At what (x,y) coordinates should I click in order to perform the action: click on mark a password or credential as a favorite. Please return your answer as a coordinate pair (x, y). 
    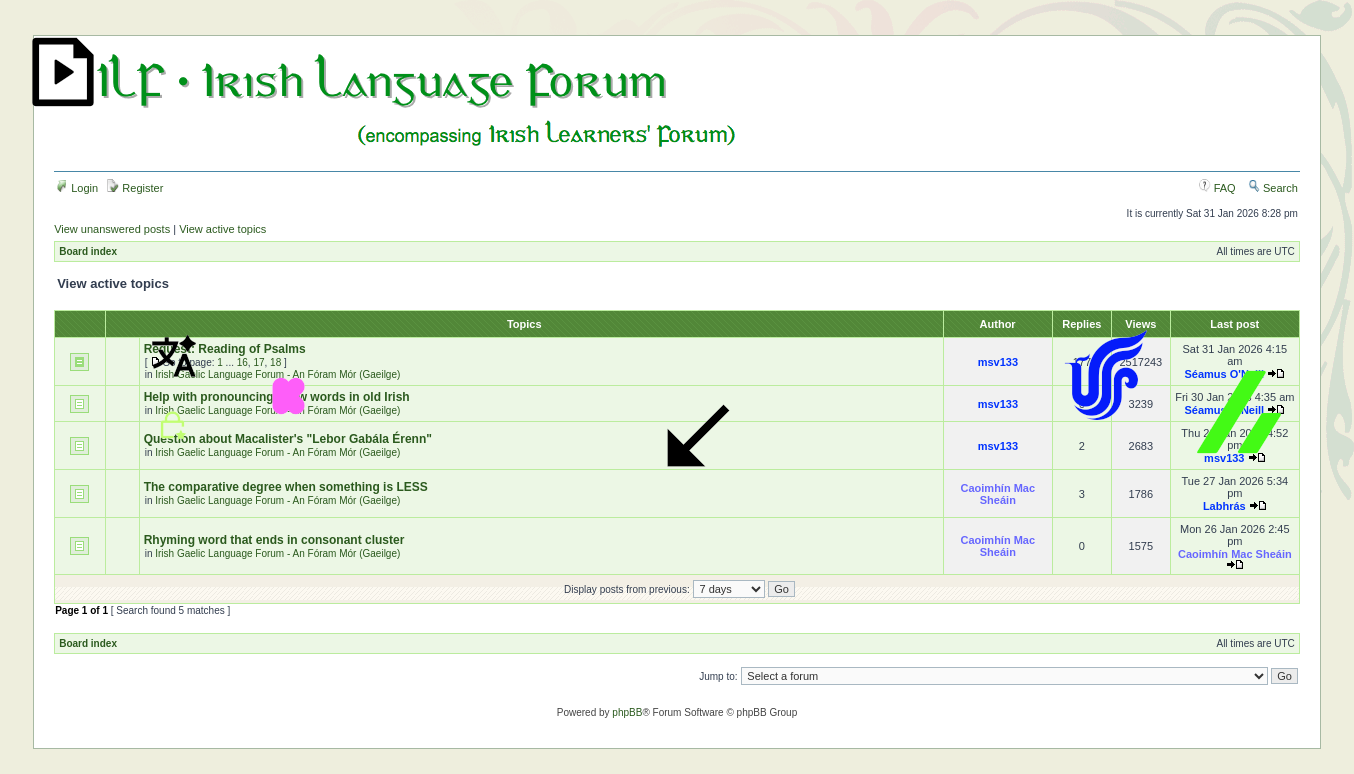
    Looking at the image, I should click on (172, 425).